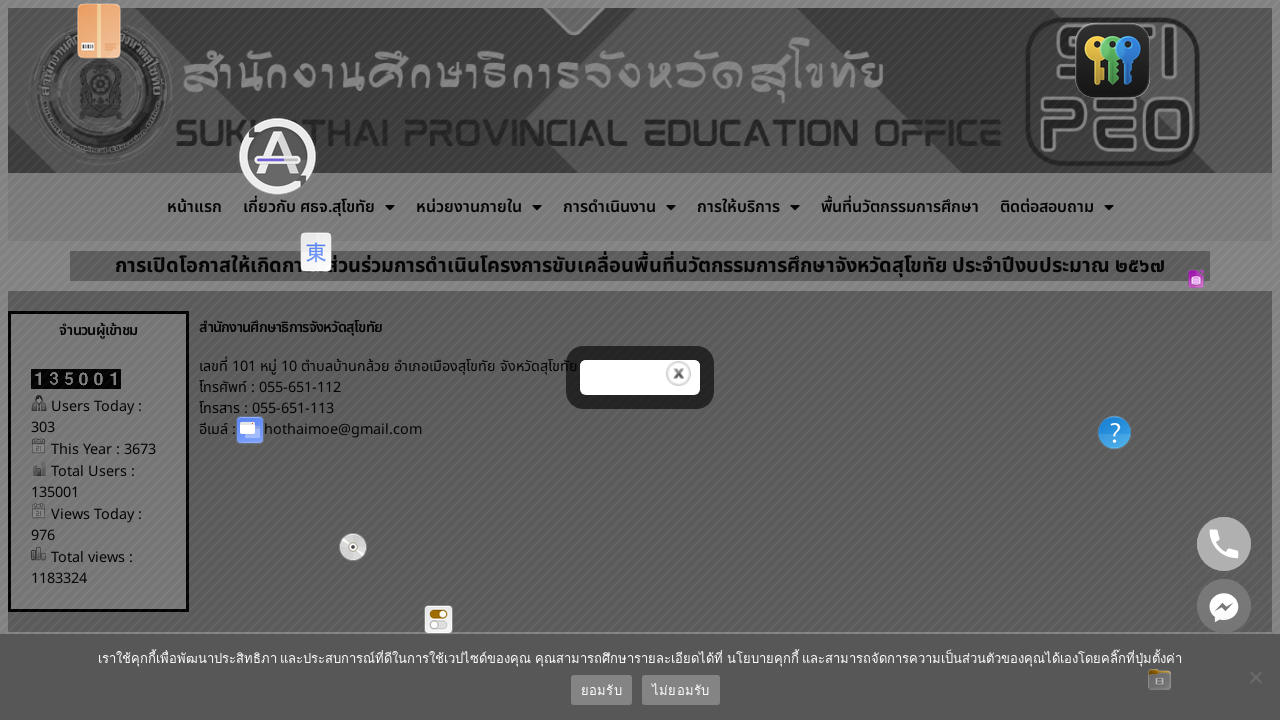 This screenshot has width=1280, height=720. What do you see at coordinates (1159, 679) in the screenshot?
I see `open your videos folder` at bounding box center [1159, 679].